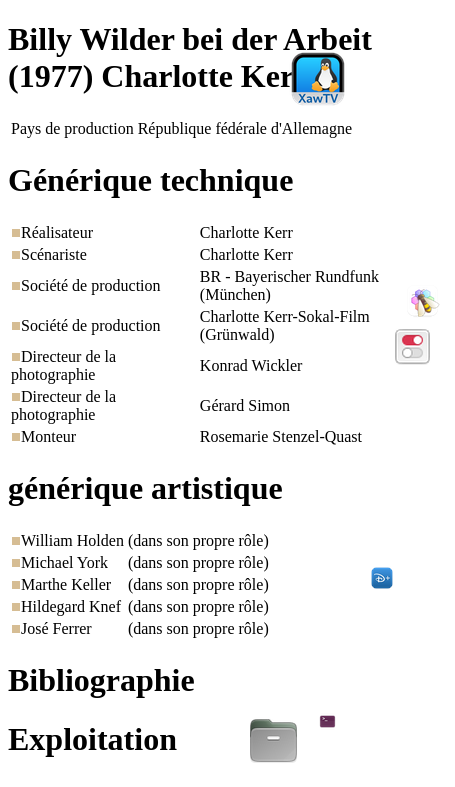 The width and height of the screenshot is (455, 787). What do you see at coordinates (327, 721) in the screenshot?
I see `open the terminal application` at bounding box center [327, 721].